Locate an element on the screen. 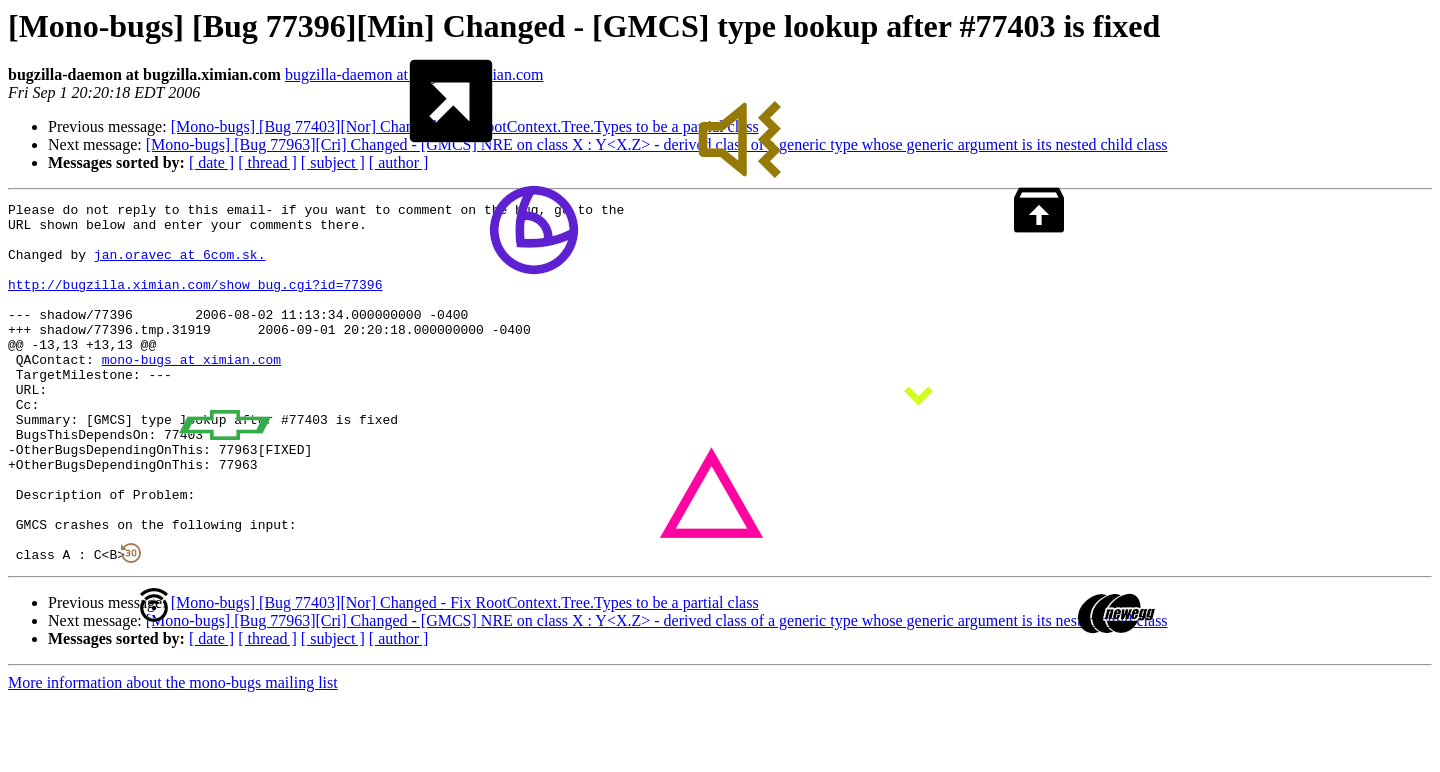  CoreOS logo is located at coordinates (534, 230).